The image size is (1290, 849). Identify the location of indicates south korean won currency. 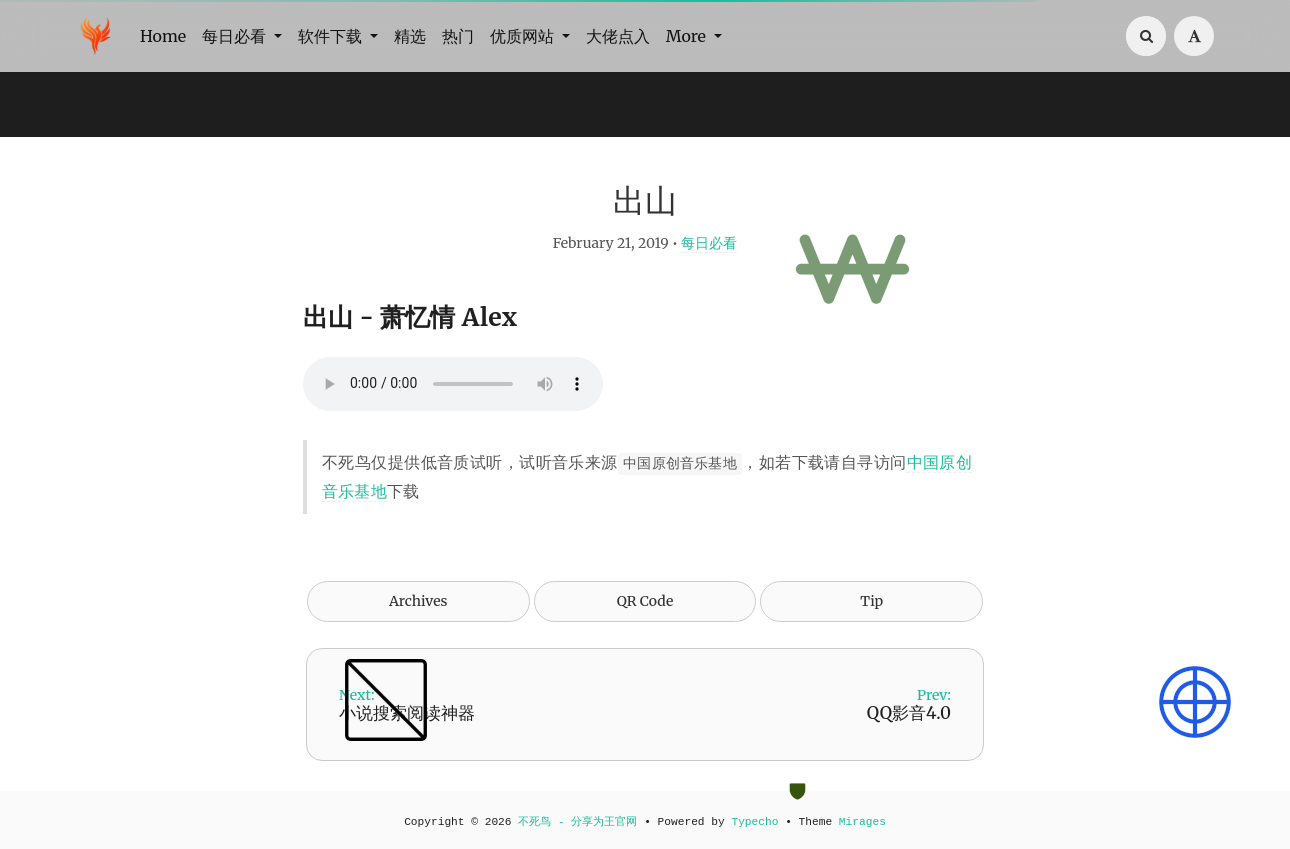
(852, 265).